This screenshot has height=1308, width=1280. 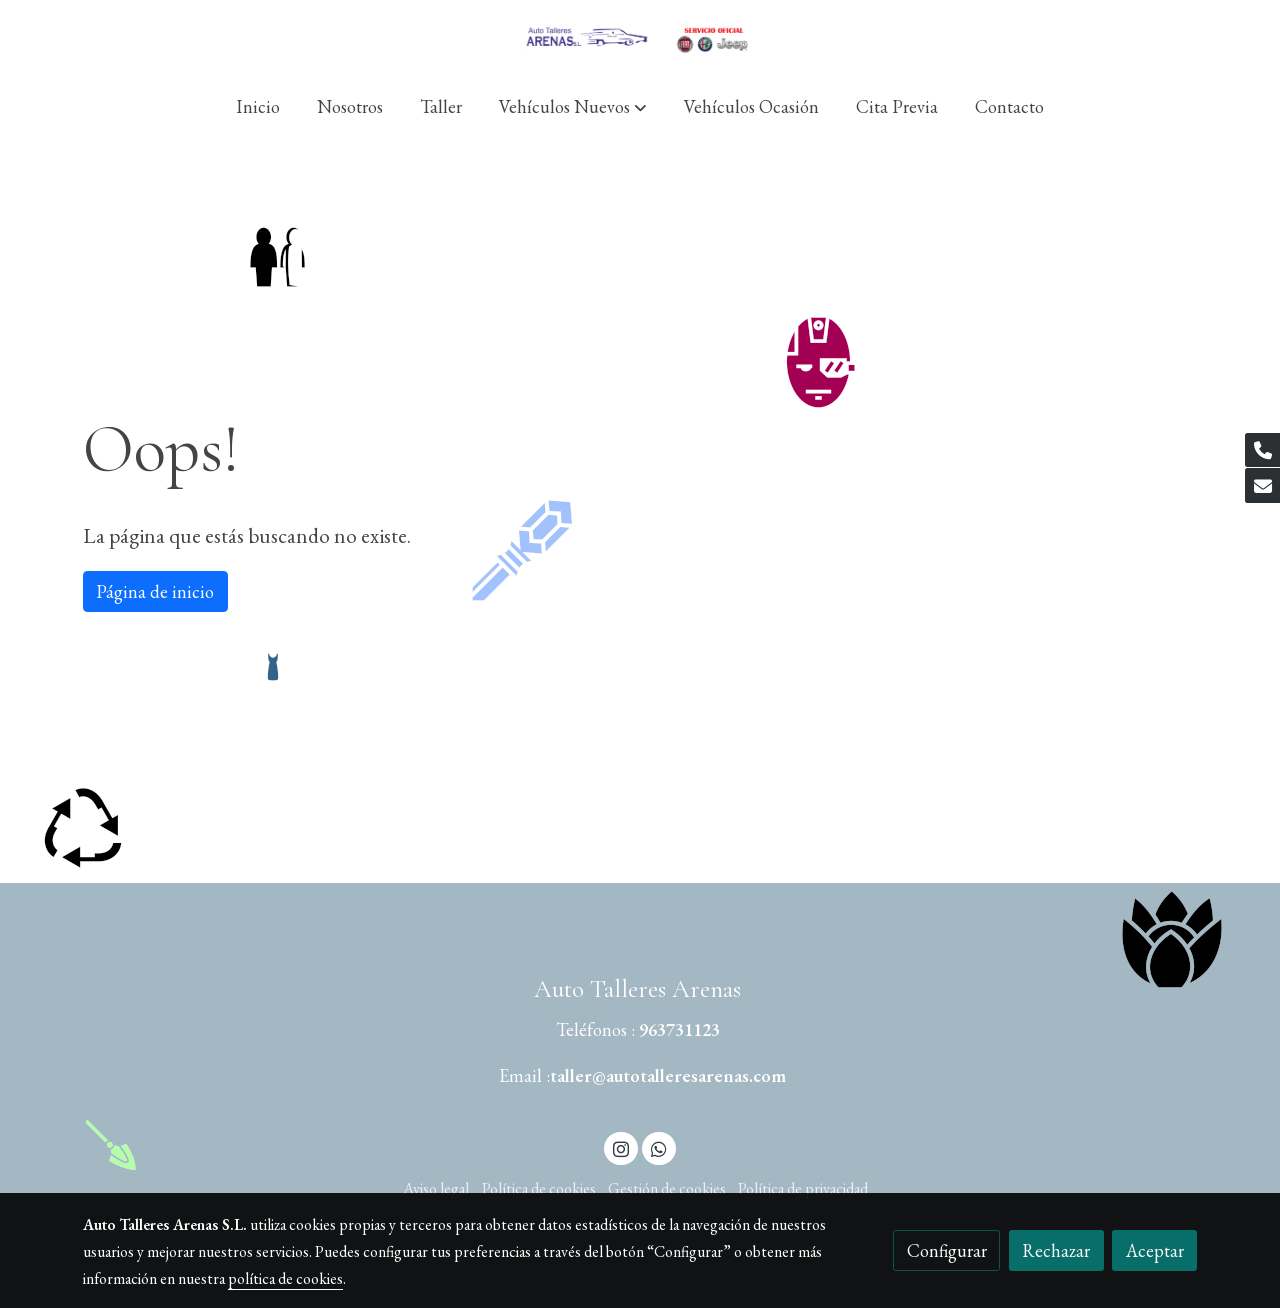 What do you see at coordinates (279, 257) in the screenshot?
I see `indicates a follower or companion is active` at bounding box center [279, 257].